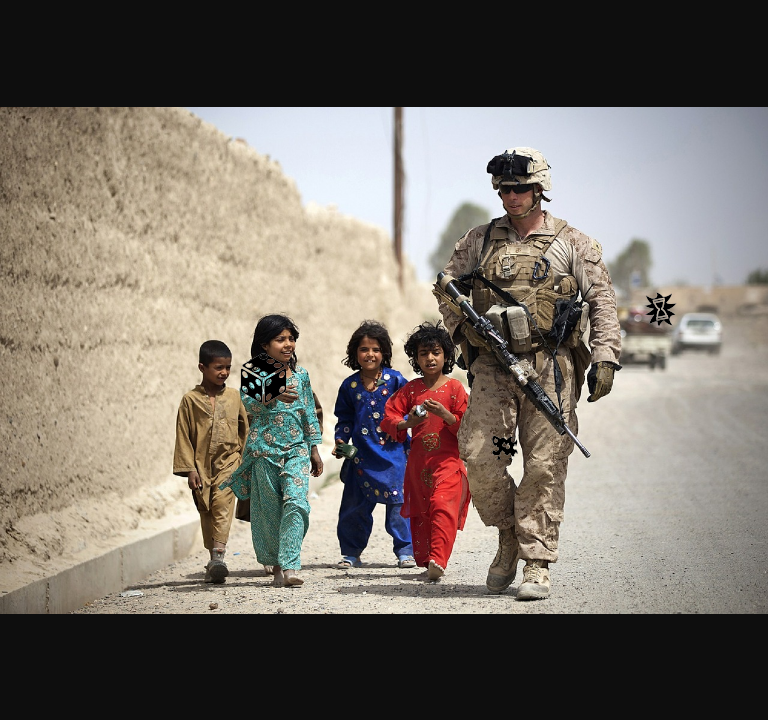 The width and height of the screenshot is (768, 720). I want to click on roll the dice or randomize, so click(263, 378).